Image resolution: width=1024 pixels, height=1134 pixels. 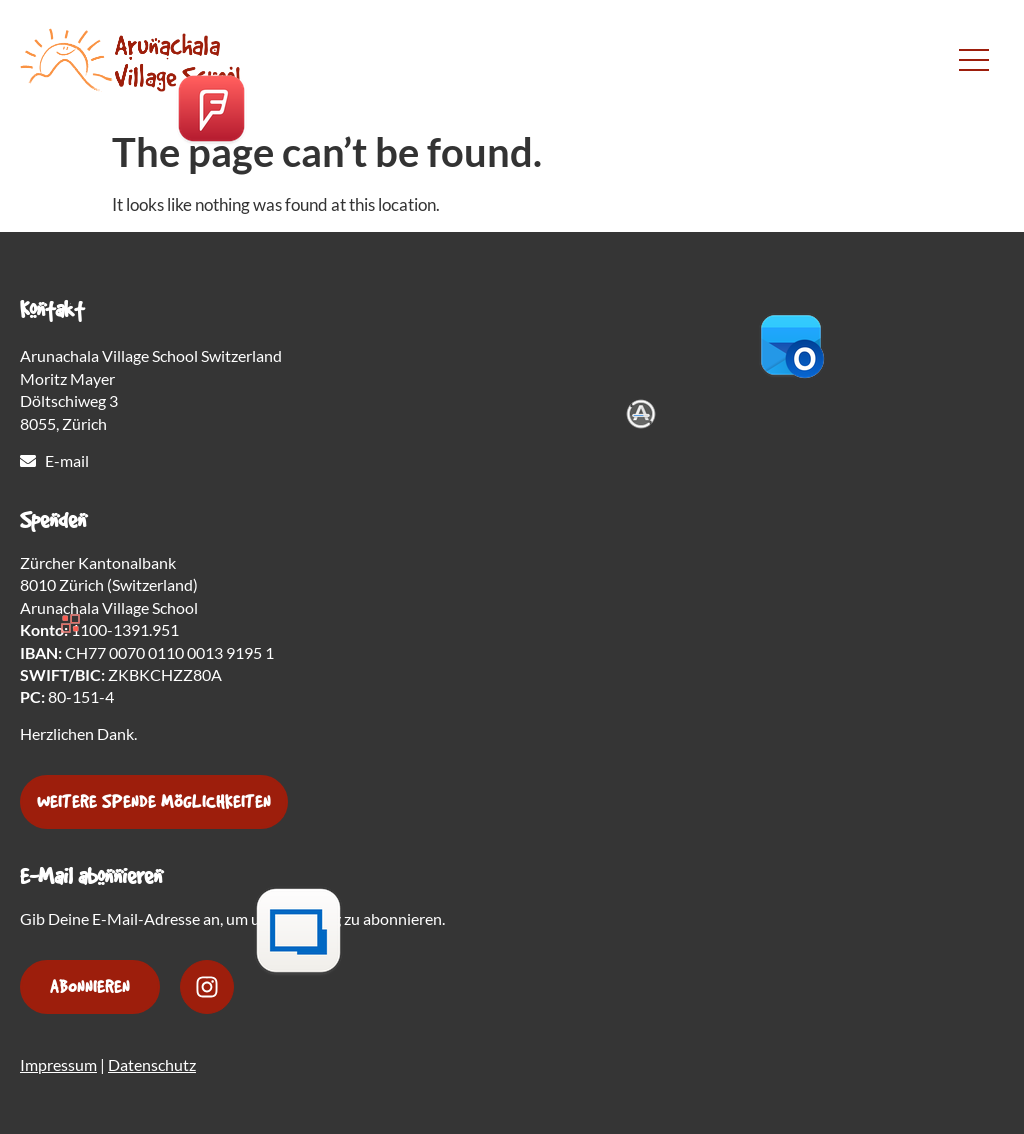 I want to click on open the Foursquare app, so click(x=211, y=108).